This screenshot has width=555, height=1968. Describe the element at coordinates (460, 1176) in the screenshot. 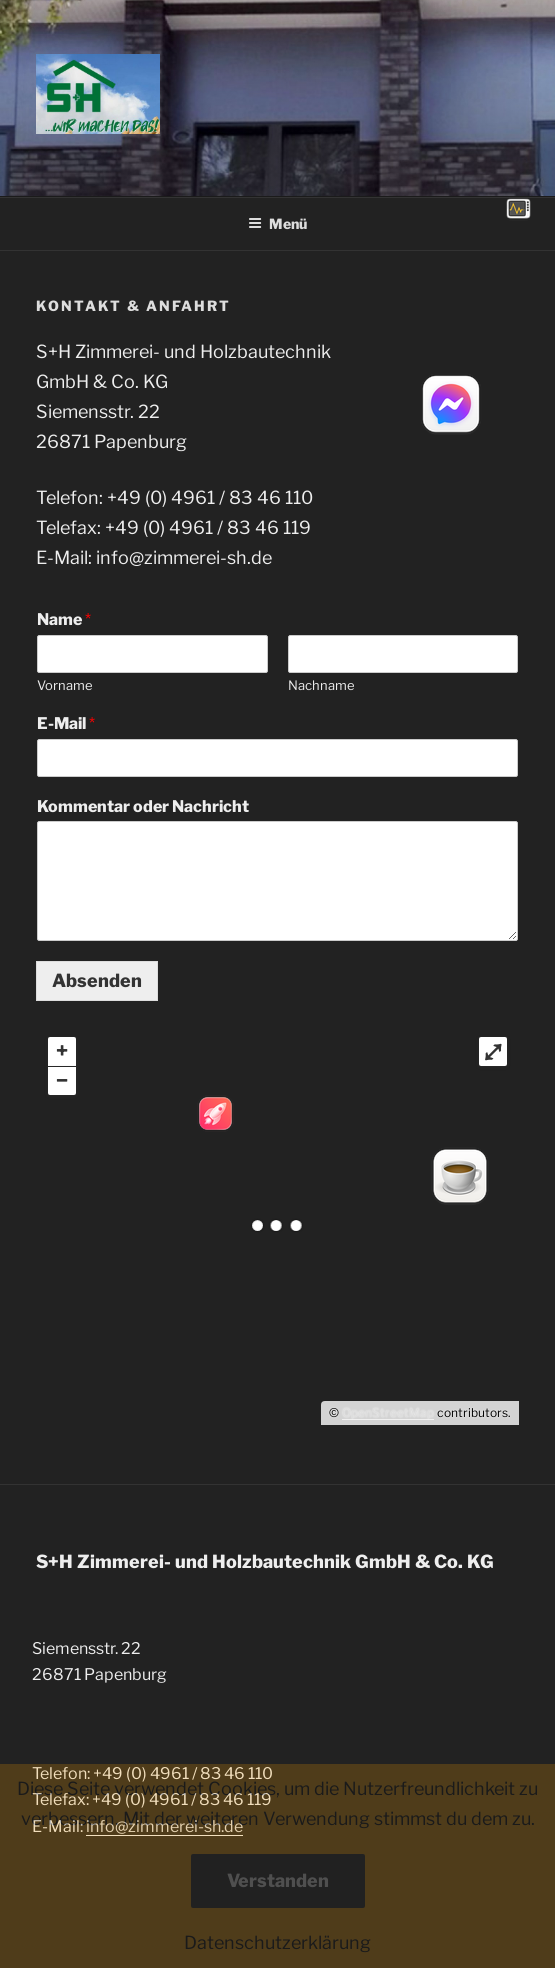

I see `launch a java application` at that location.